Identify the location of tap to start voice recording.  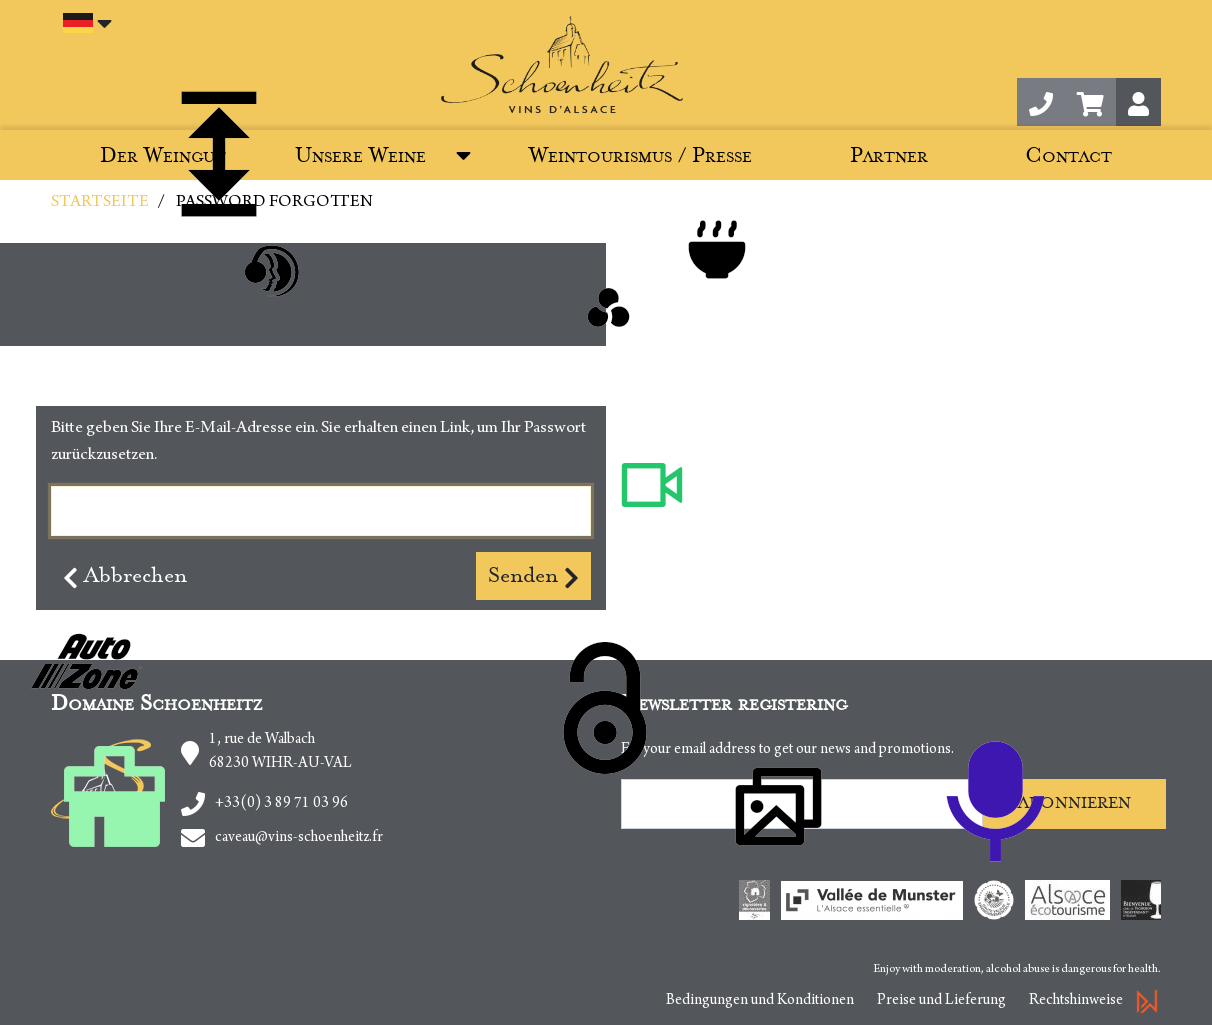
(995, 801).